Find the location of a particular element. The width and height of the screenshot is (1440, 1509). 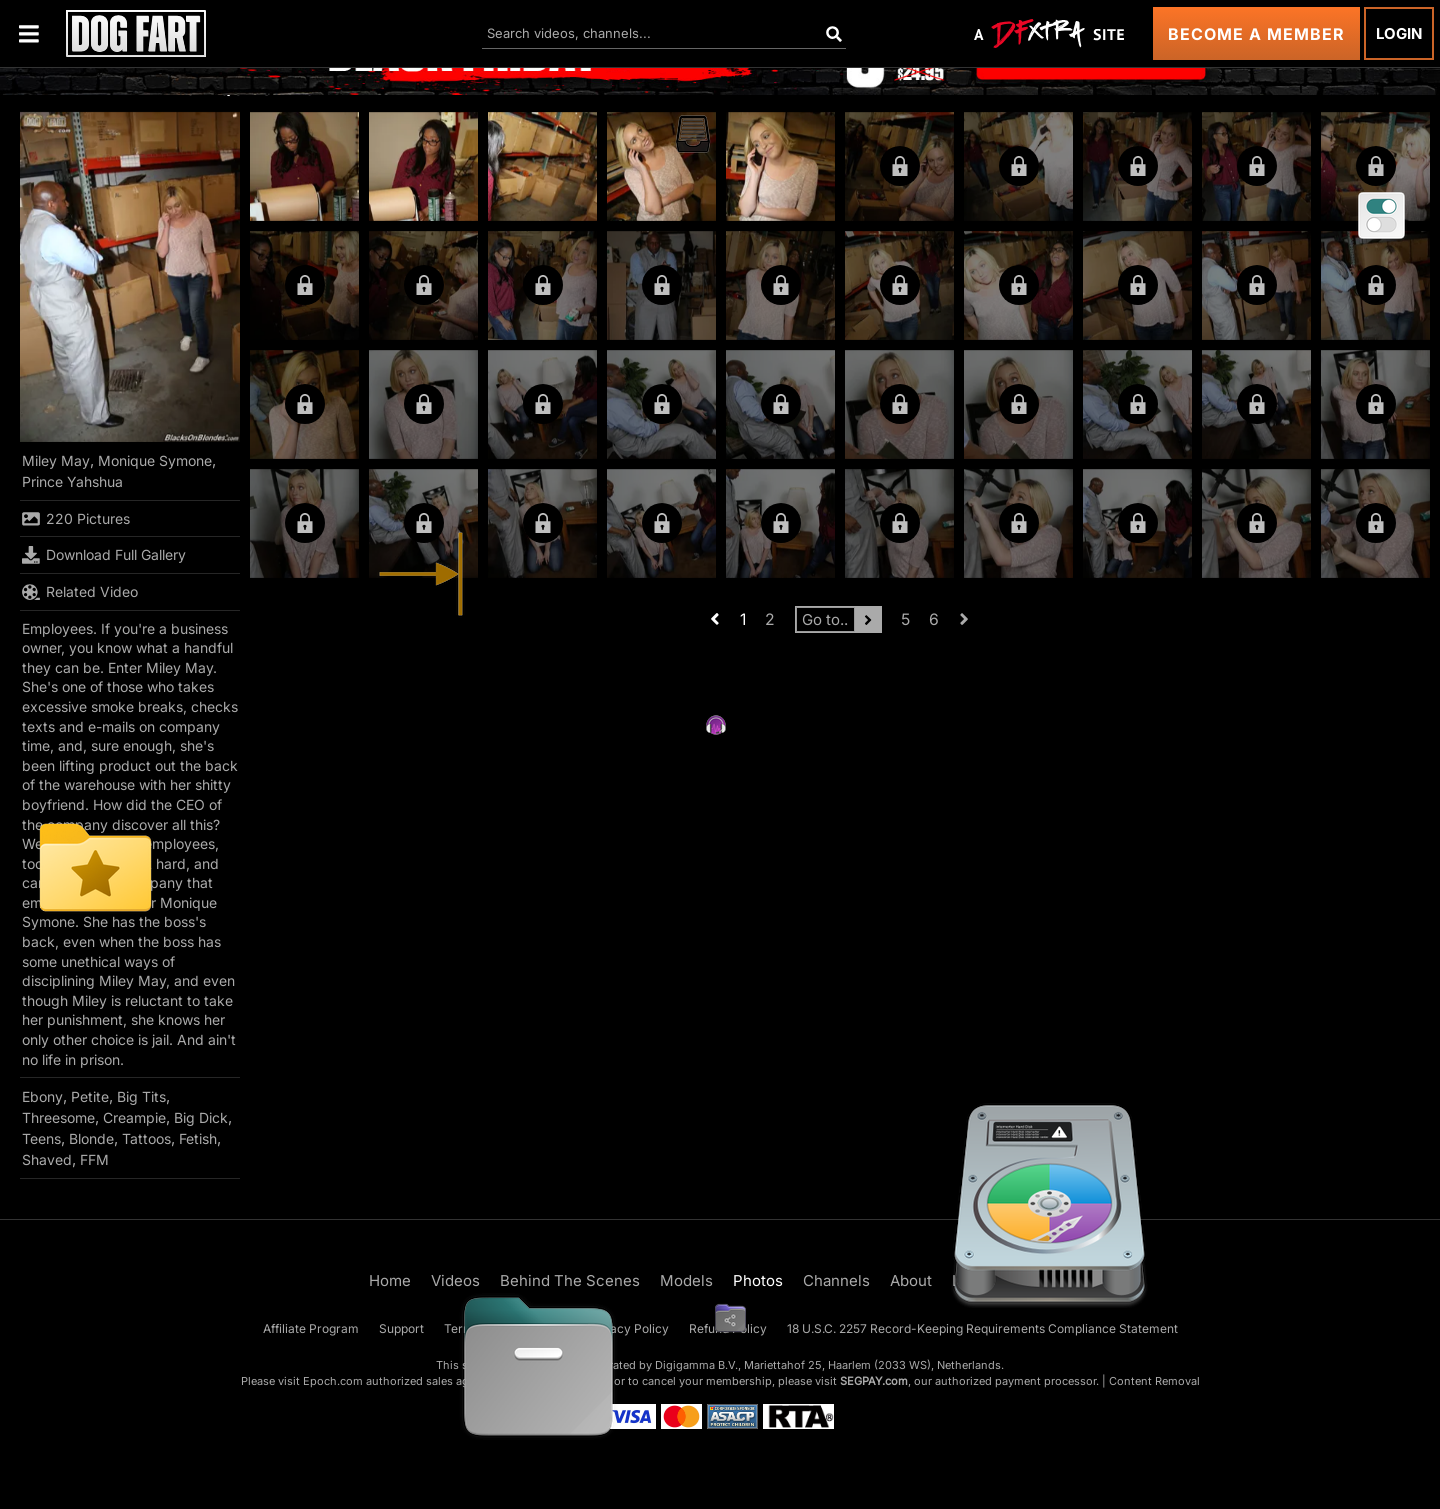

view recently accessed files is located at coordinates (693, 134).